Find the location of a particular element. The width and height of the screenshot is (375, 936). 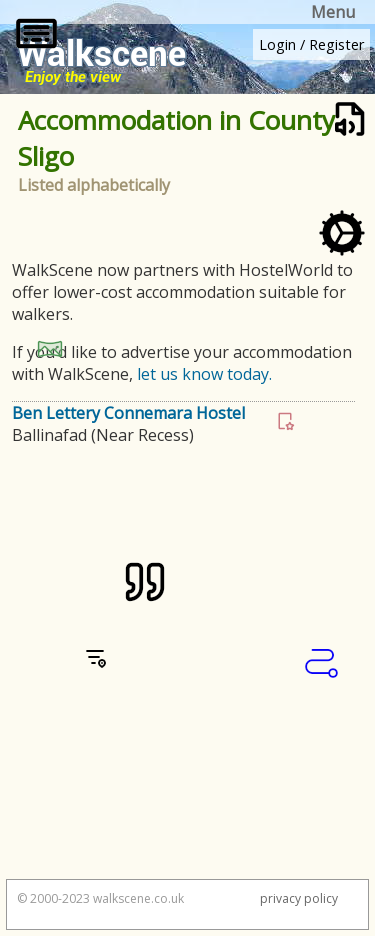

view panorama or wide-angle photos is located at coordinates (50, 349).